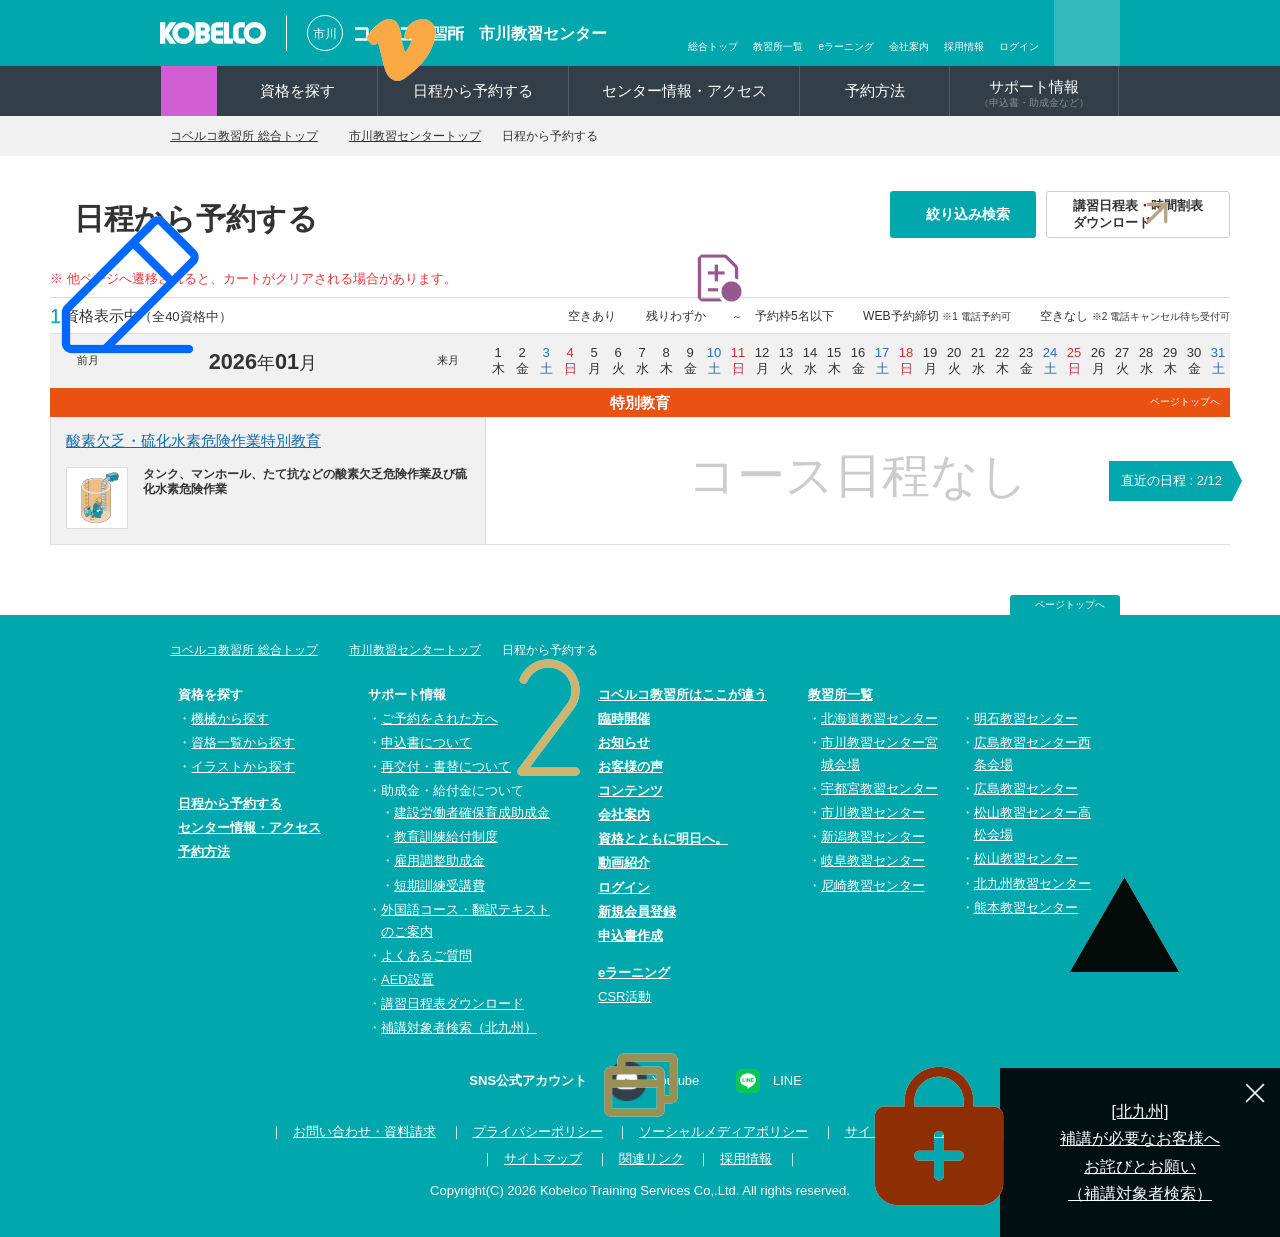 Image resolution: width=1280 pixels, height=1237 pixels. Describe the element at coordinates (1157, 213) in the screenshot. I see `open link in new tab or window` at that location.